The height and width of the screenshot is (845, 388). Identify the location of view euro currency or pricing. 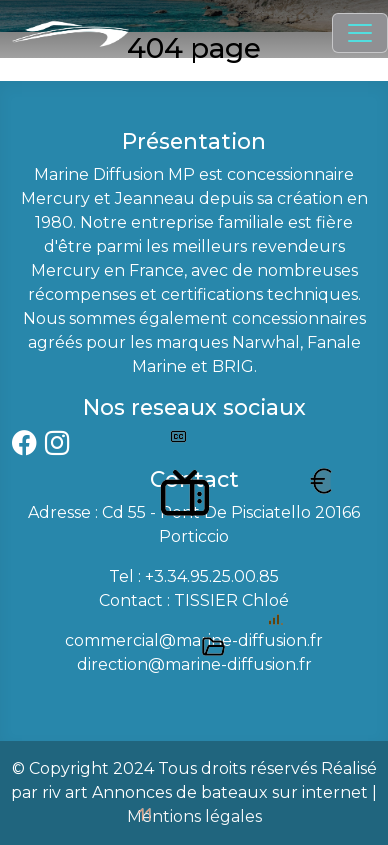
(323, 481).